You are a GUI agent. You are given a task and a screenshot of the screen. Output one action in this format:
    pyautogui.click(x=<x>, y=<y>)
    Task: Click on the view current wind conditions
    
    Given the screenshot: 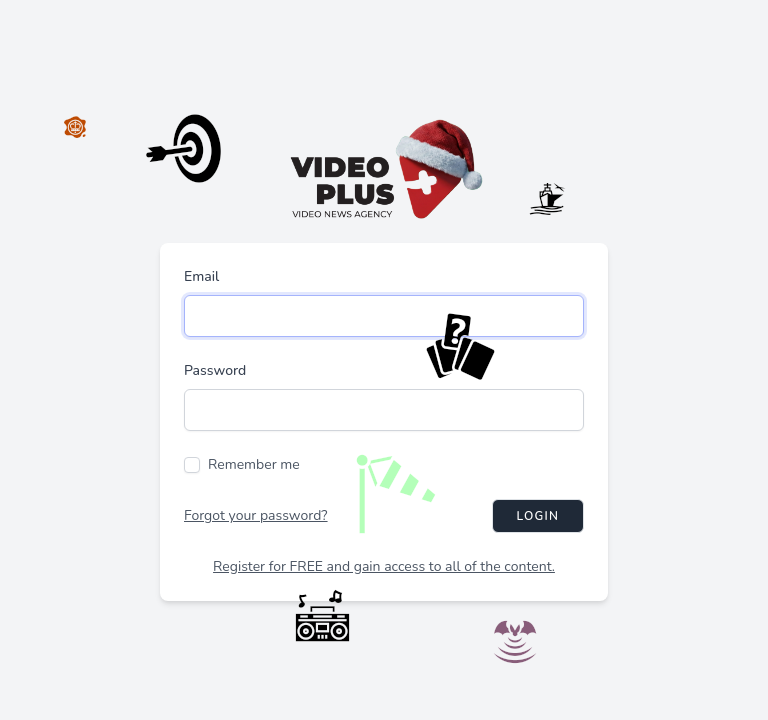 What is the action you would take?
    pyautogui.click(x=396, y=494)
    